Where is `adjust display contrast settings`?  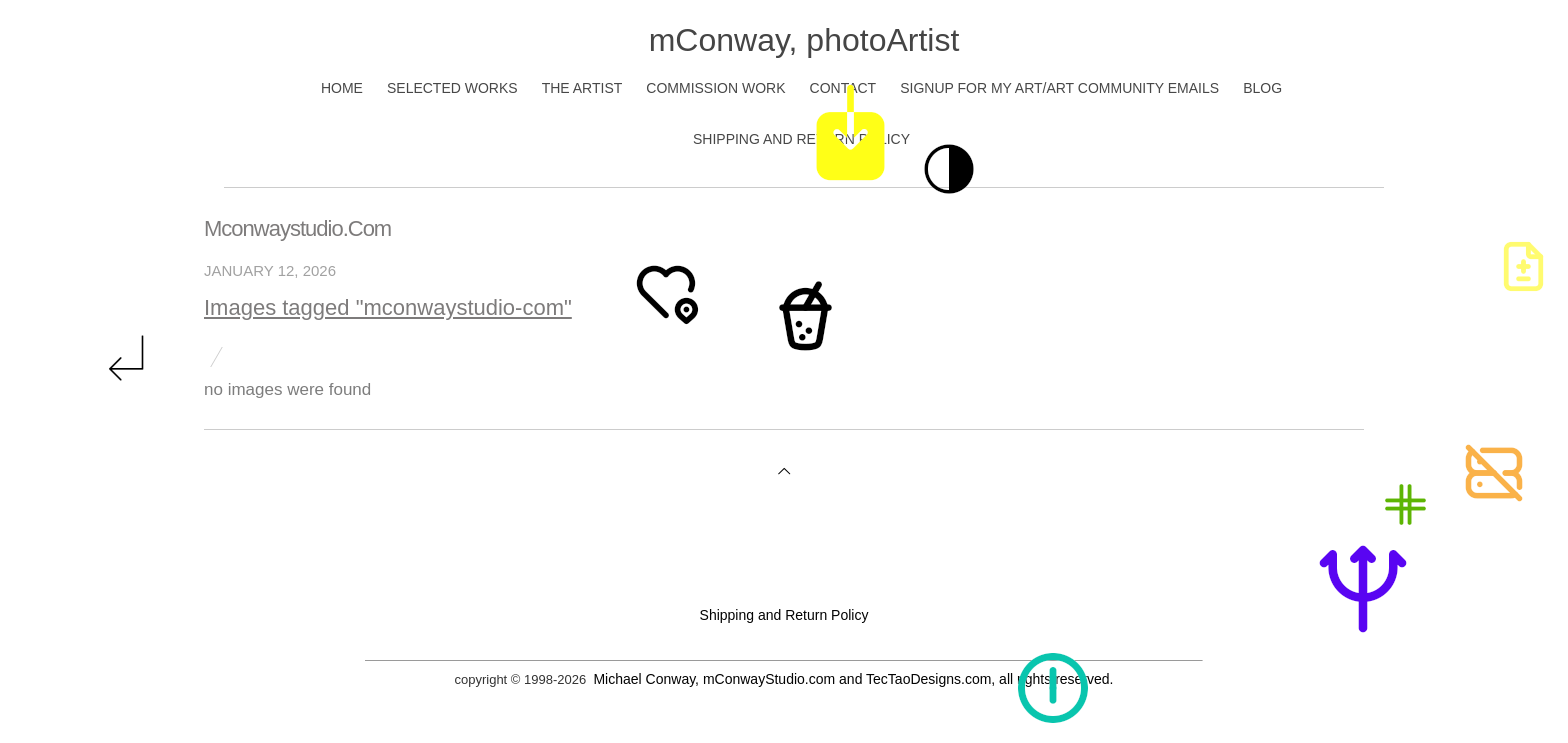 adjust display contrast settings is located at coordinates (949, 169).